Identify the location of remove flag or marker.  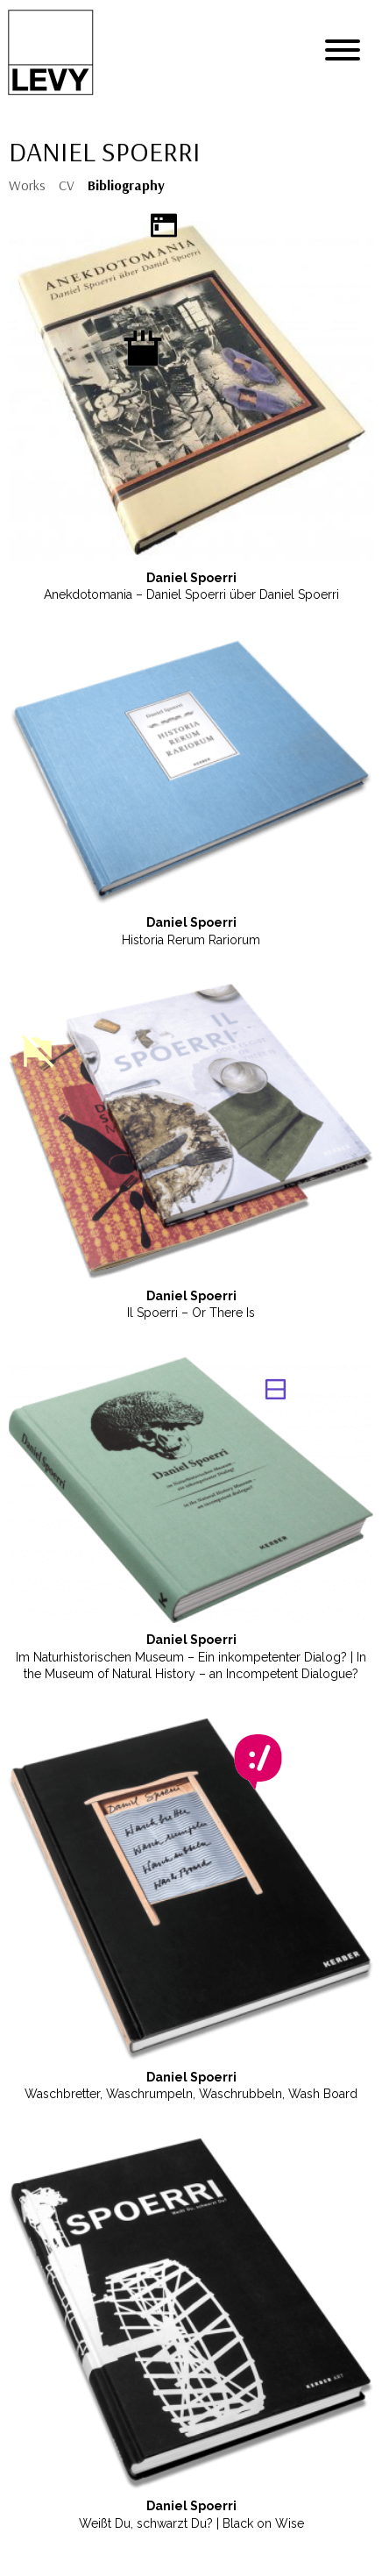
(38, 1051).